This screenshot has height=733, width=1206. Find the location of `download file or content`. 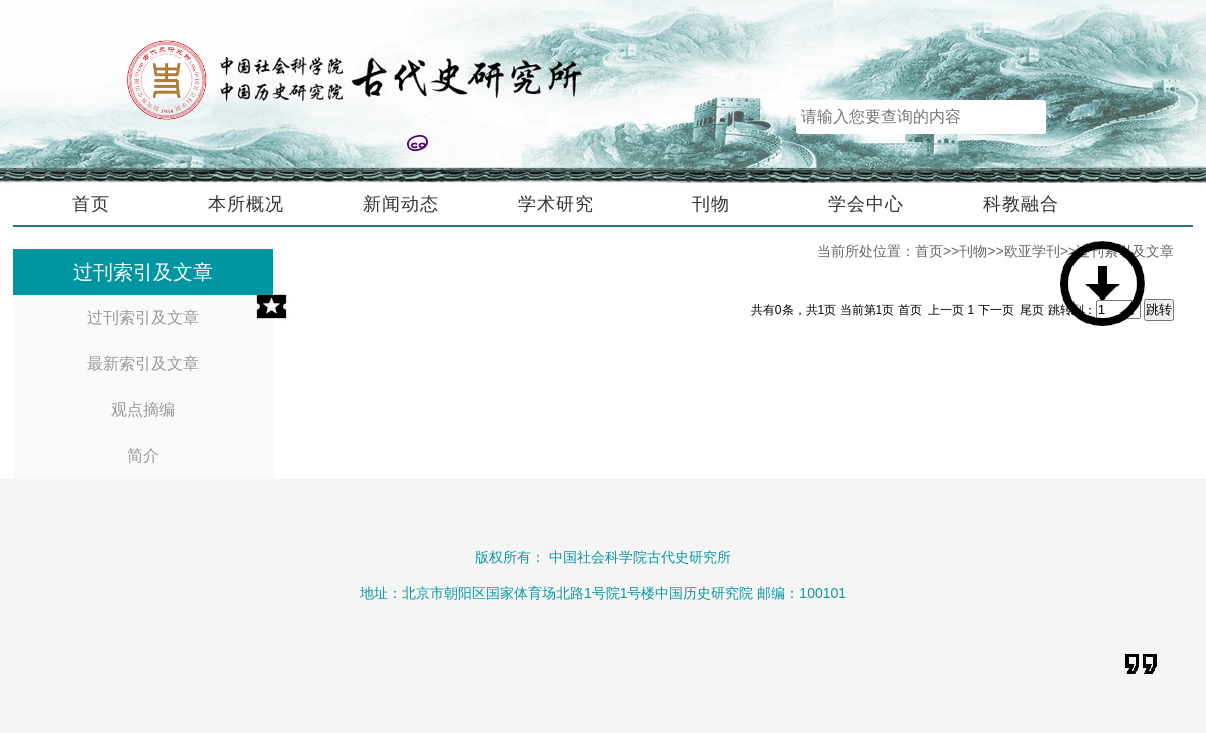

download file or content is located at coordinates (1102, 283).